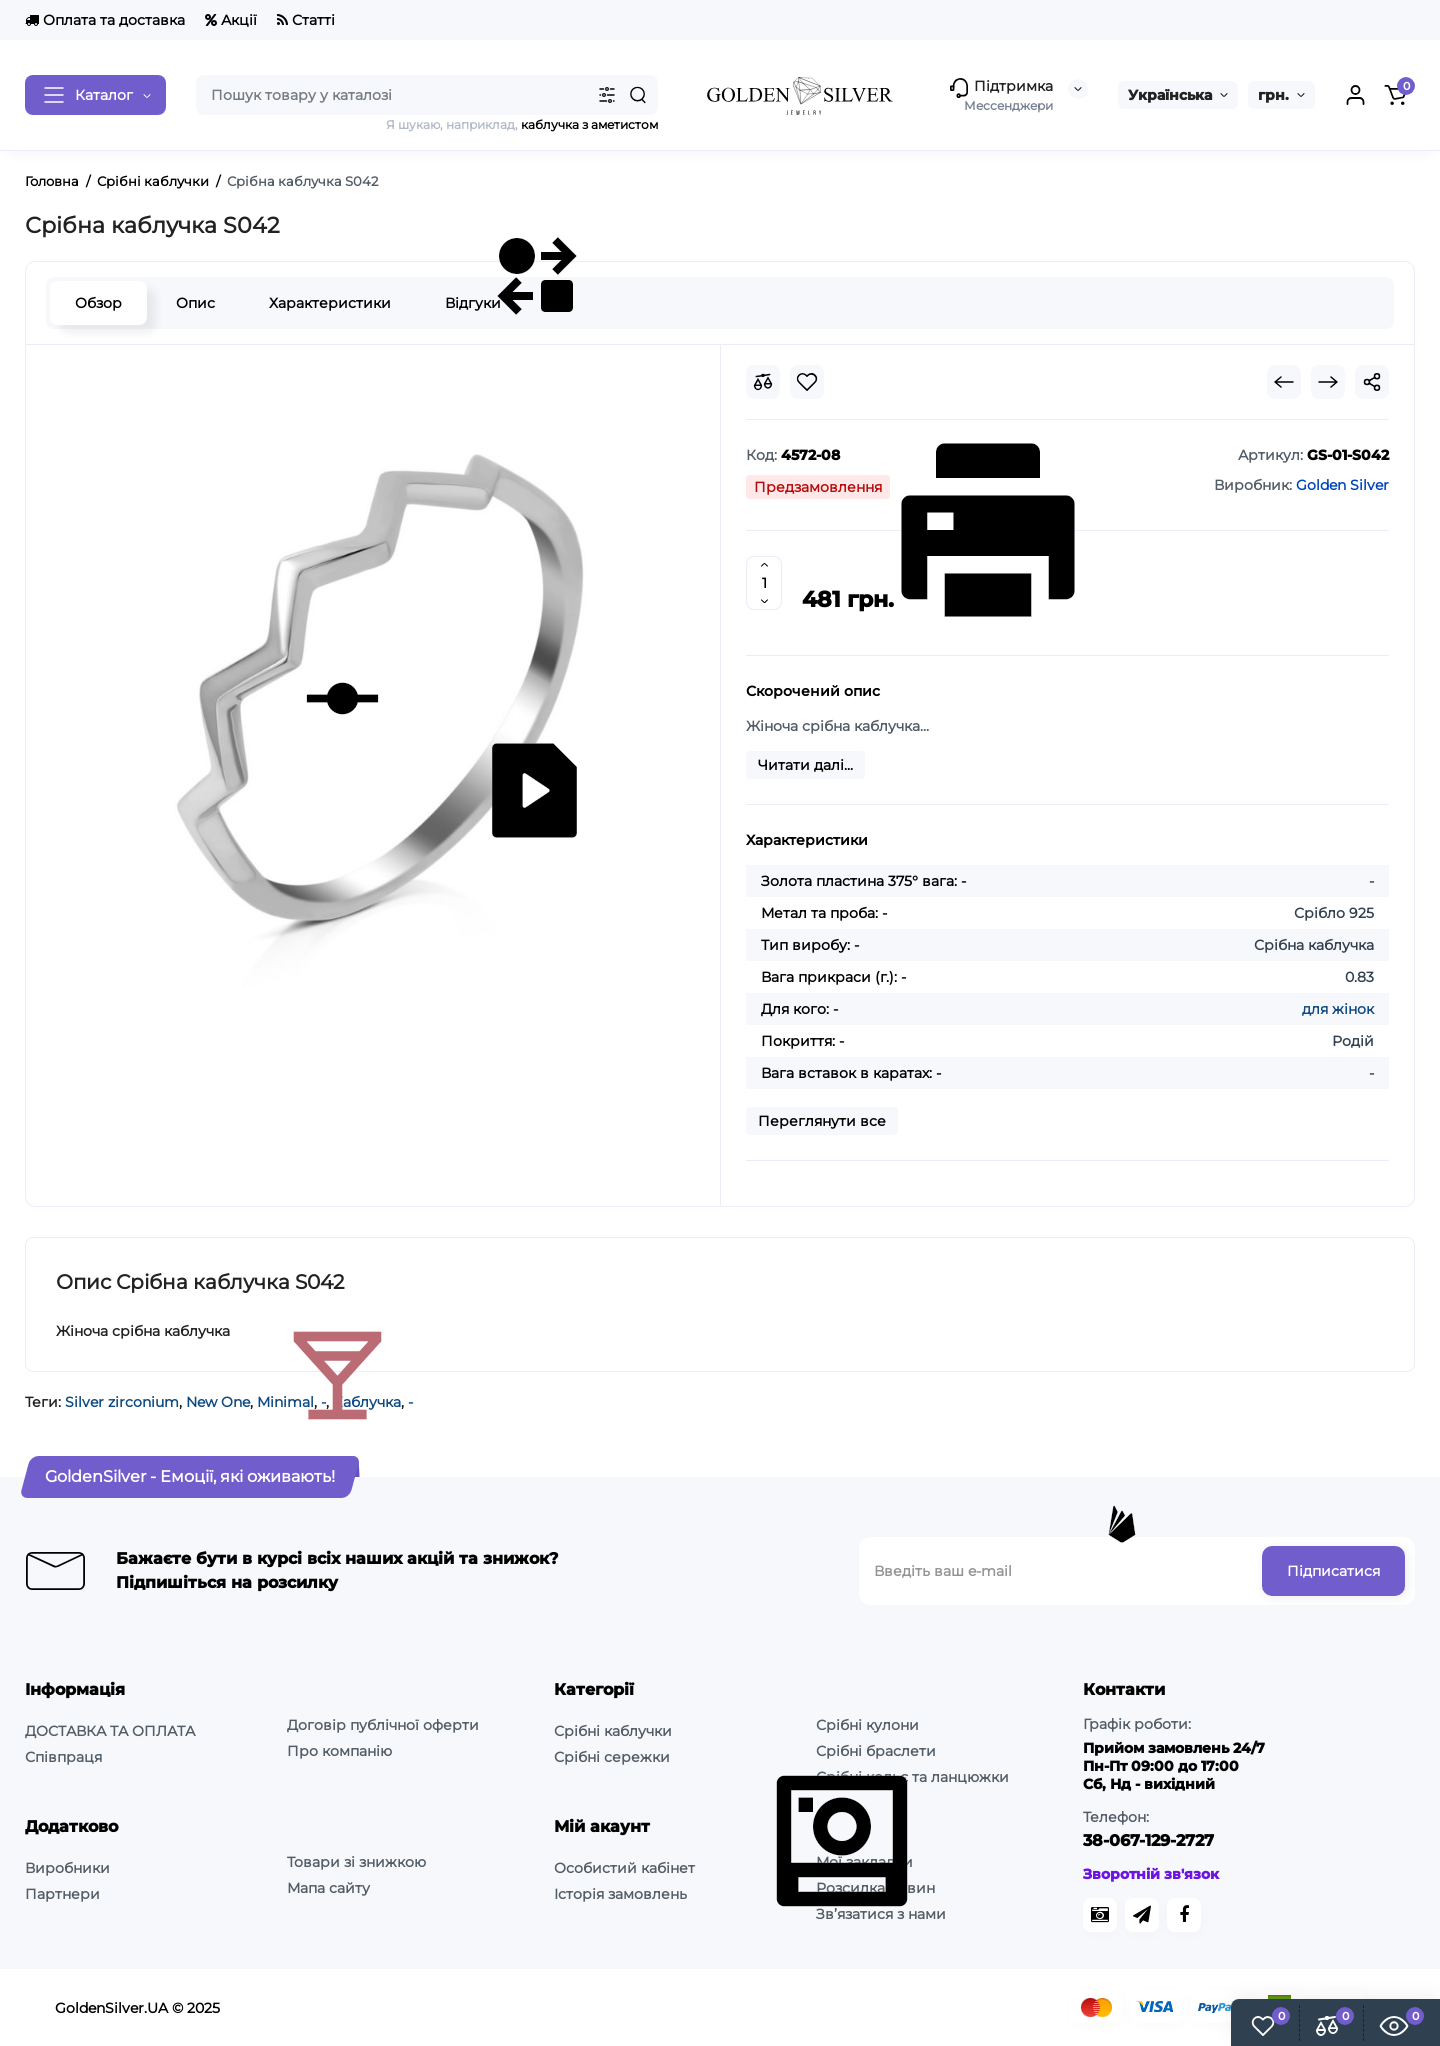  Describe the element at coordinates (342, 698) in the screenshot. I see `view commit details in version control` at that location.